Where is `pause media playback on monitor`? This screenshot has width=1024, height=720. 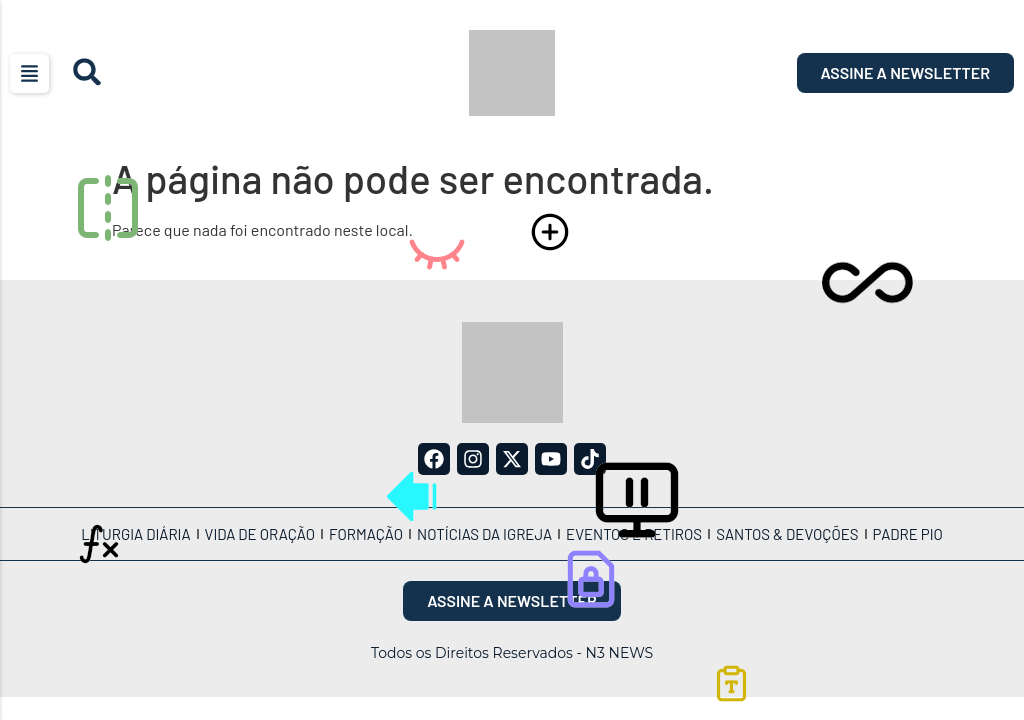 pause media playback on monitor is located at coordinates (637, 500).